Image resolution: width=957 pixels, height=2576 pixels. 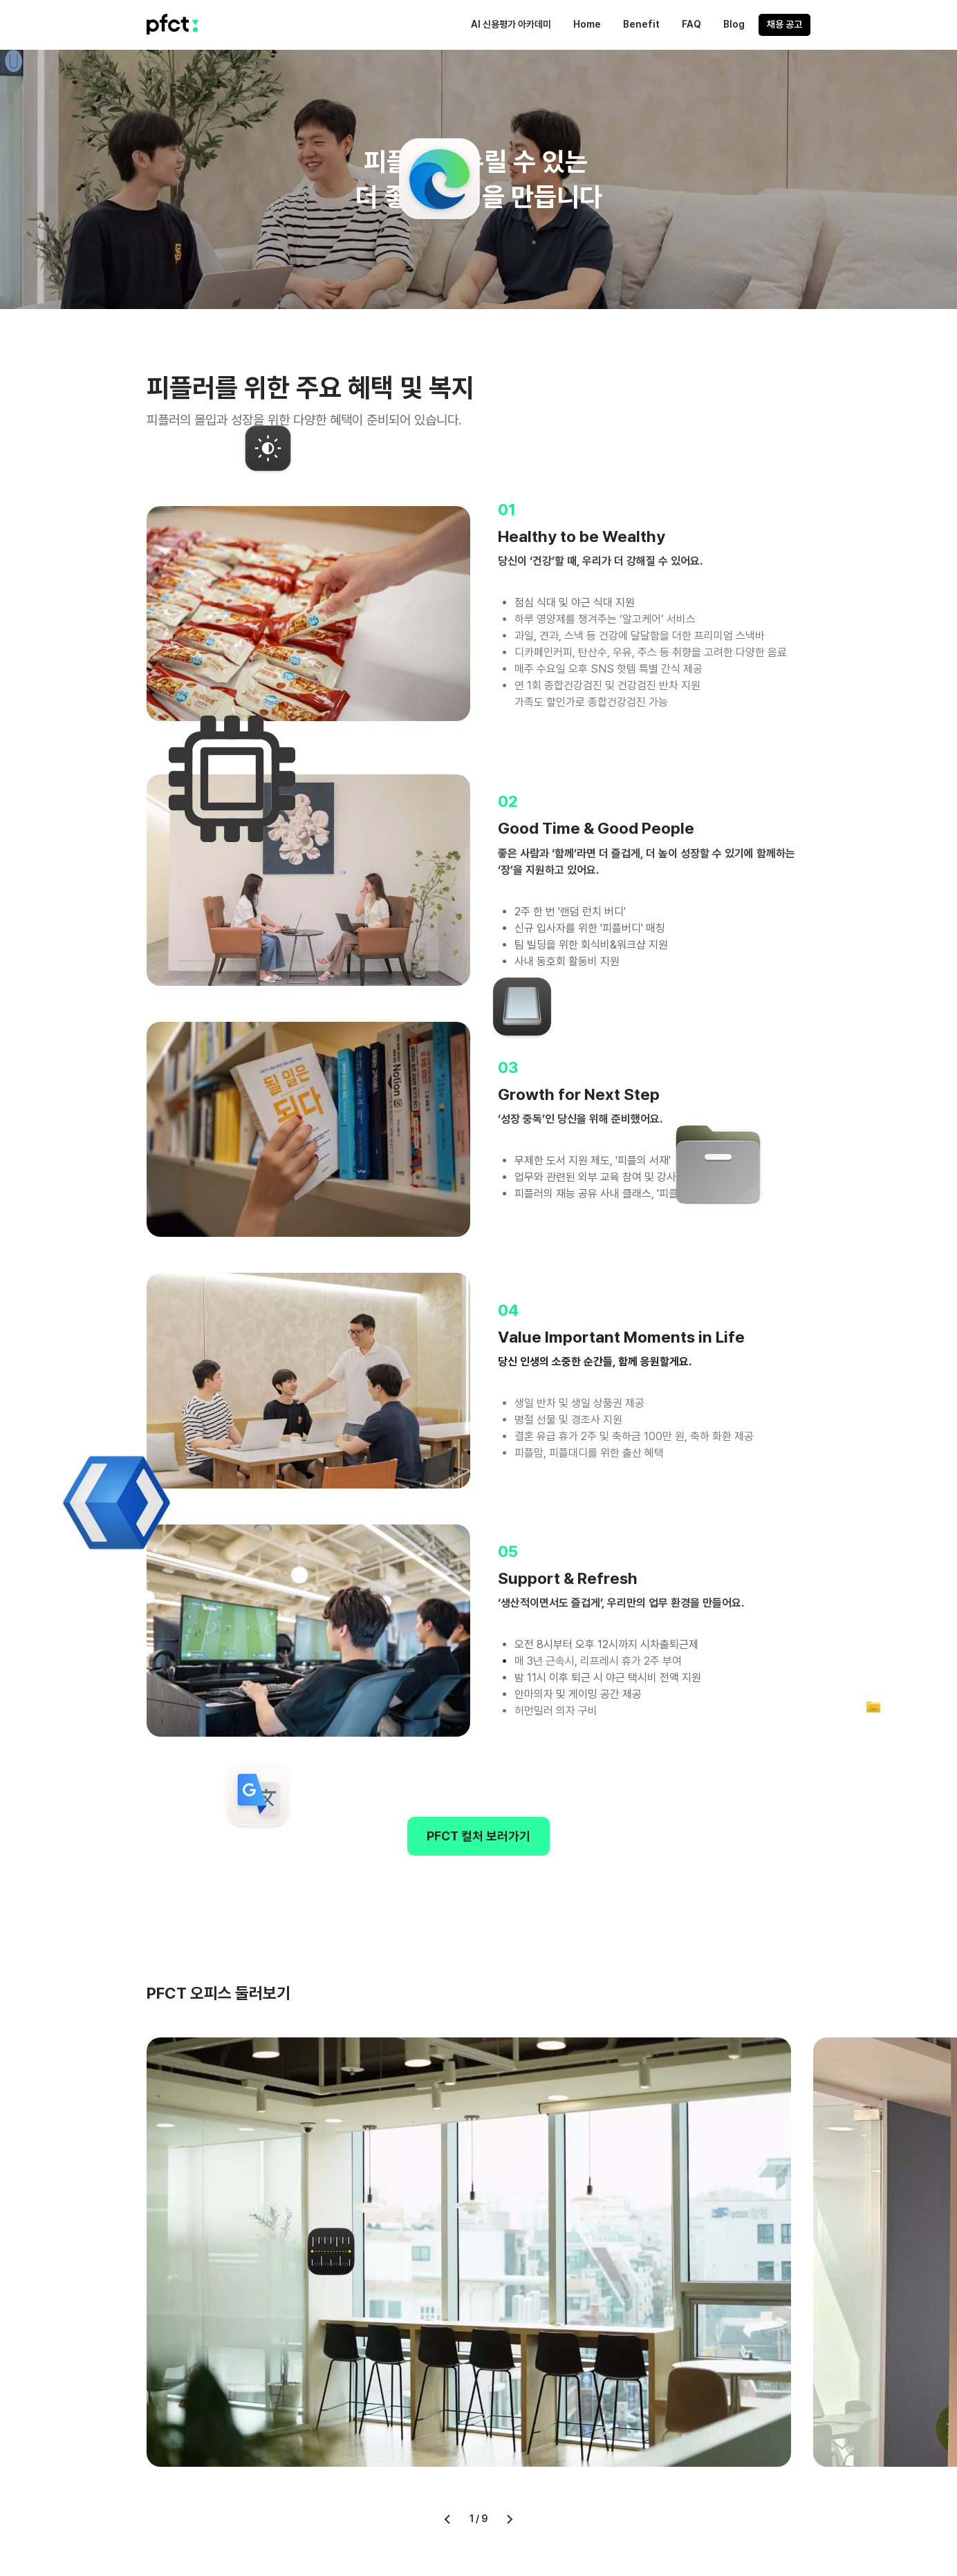 I want to click on open the interface settings application, so click(x=116, y=1502).